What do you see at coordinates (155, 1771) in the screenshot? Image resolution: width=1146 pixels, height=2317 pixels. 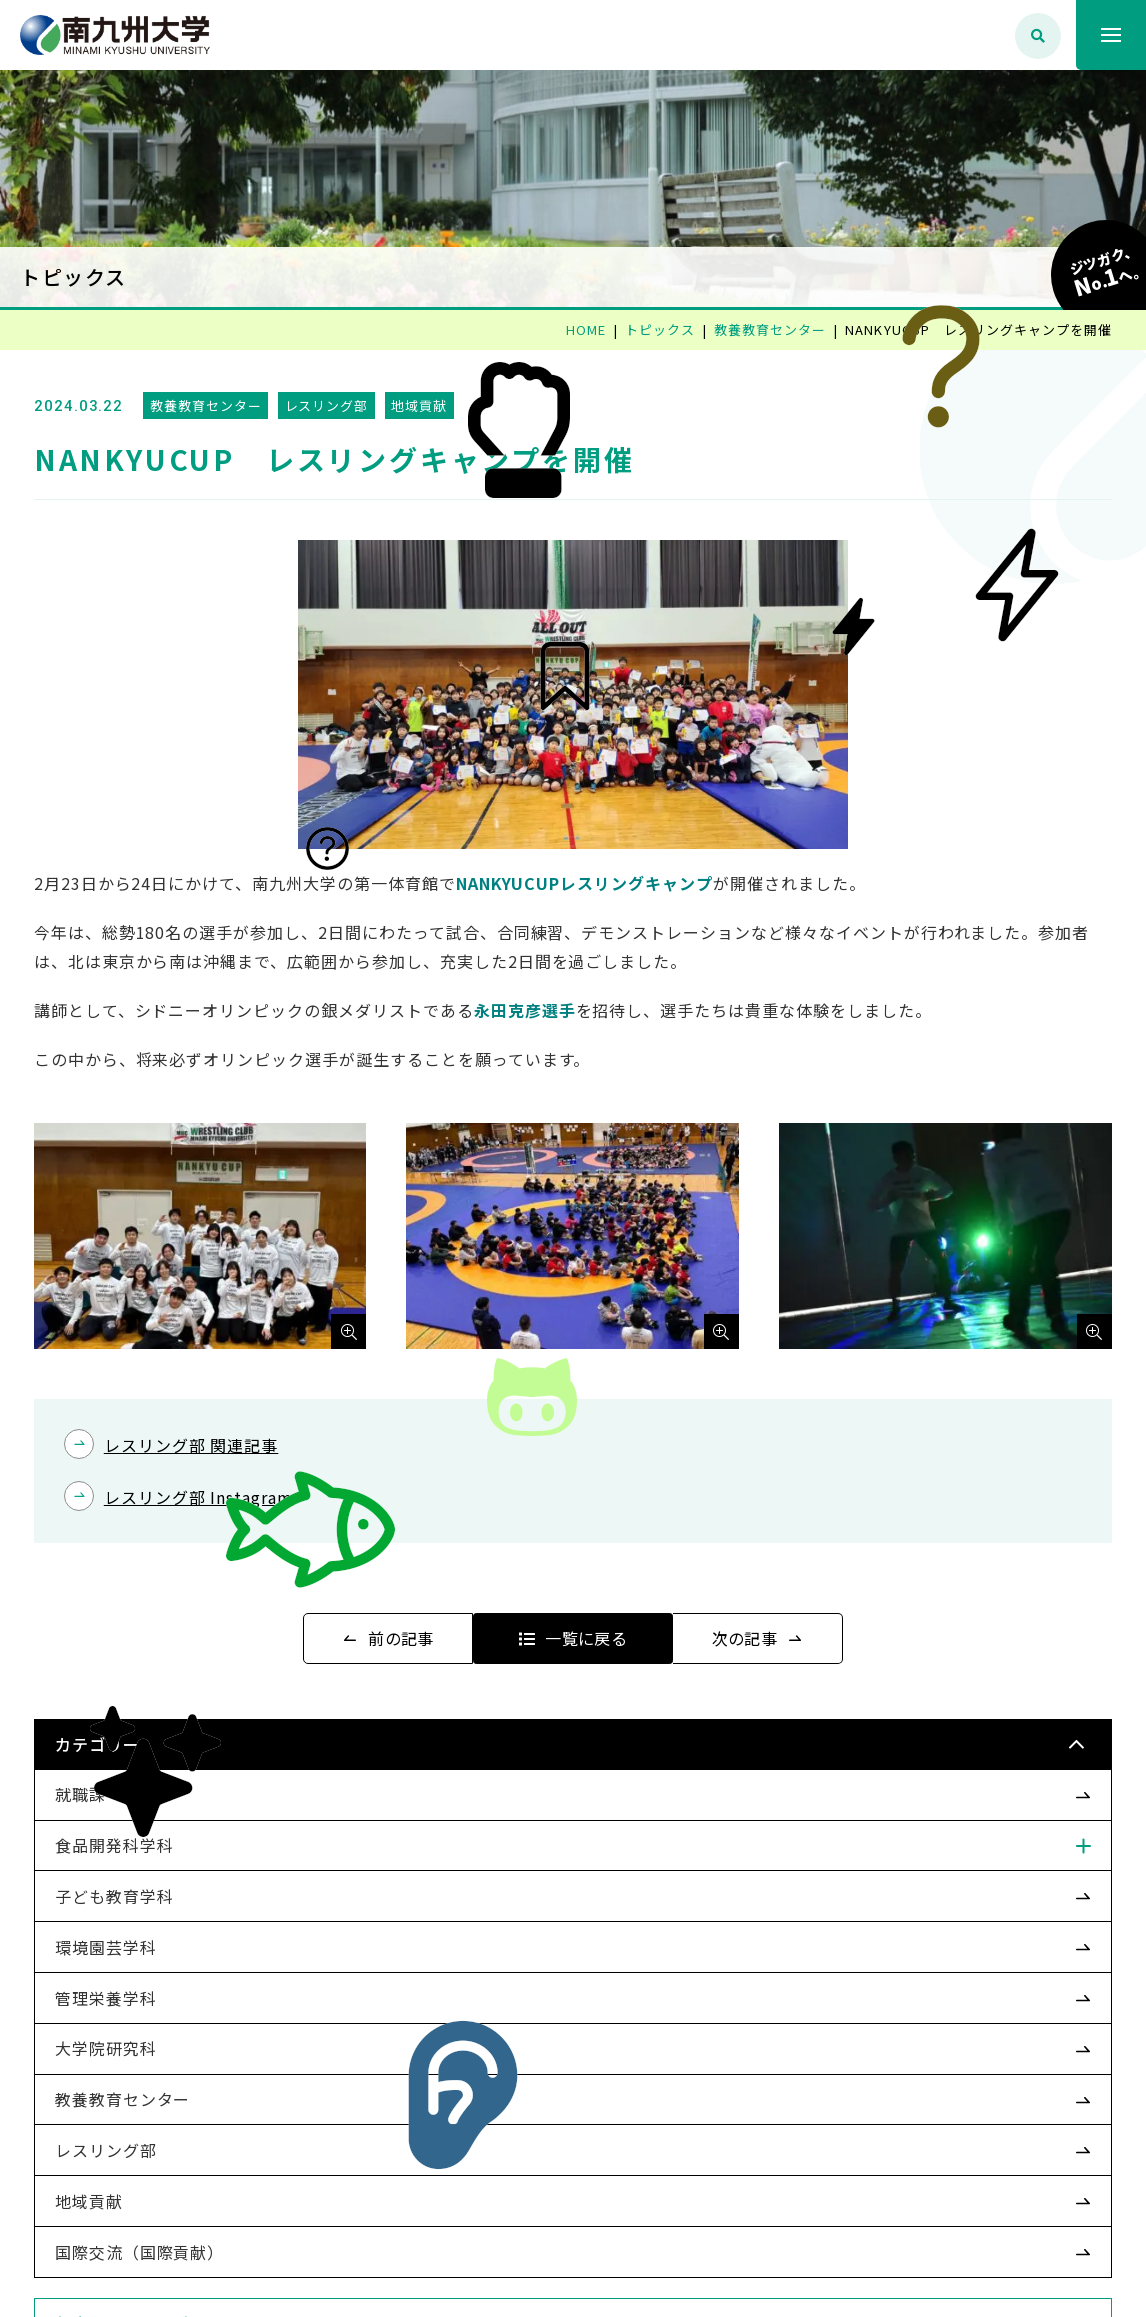 I see `indicates AI-generated or enhanced content` at bounding box center [155, 1771].